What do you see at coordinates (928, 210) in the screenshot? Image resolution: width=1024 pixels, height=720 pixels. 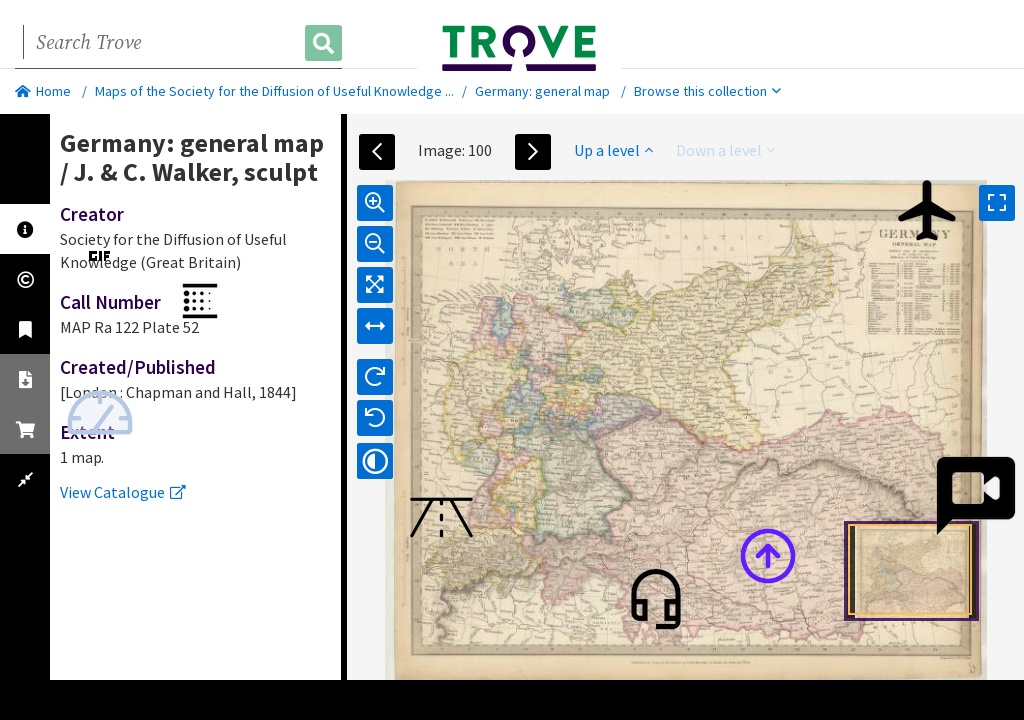 I see `access flight booking or travel options` at bounding box center [928, 210].